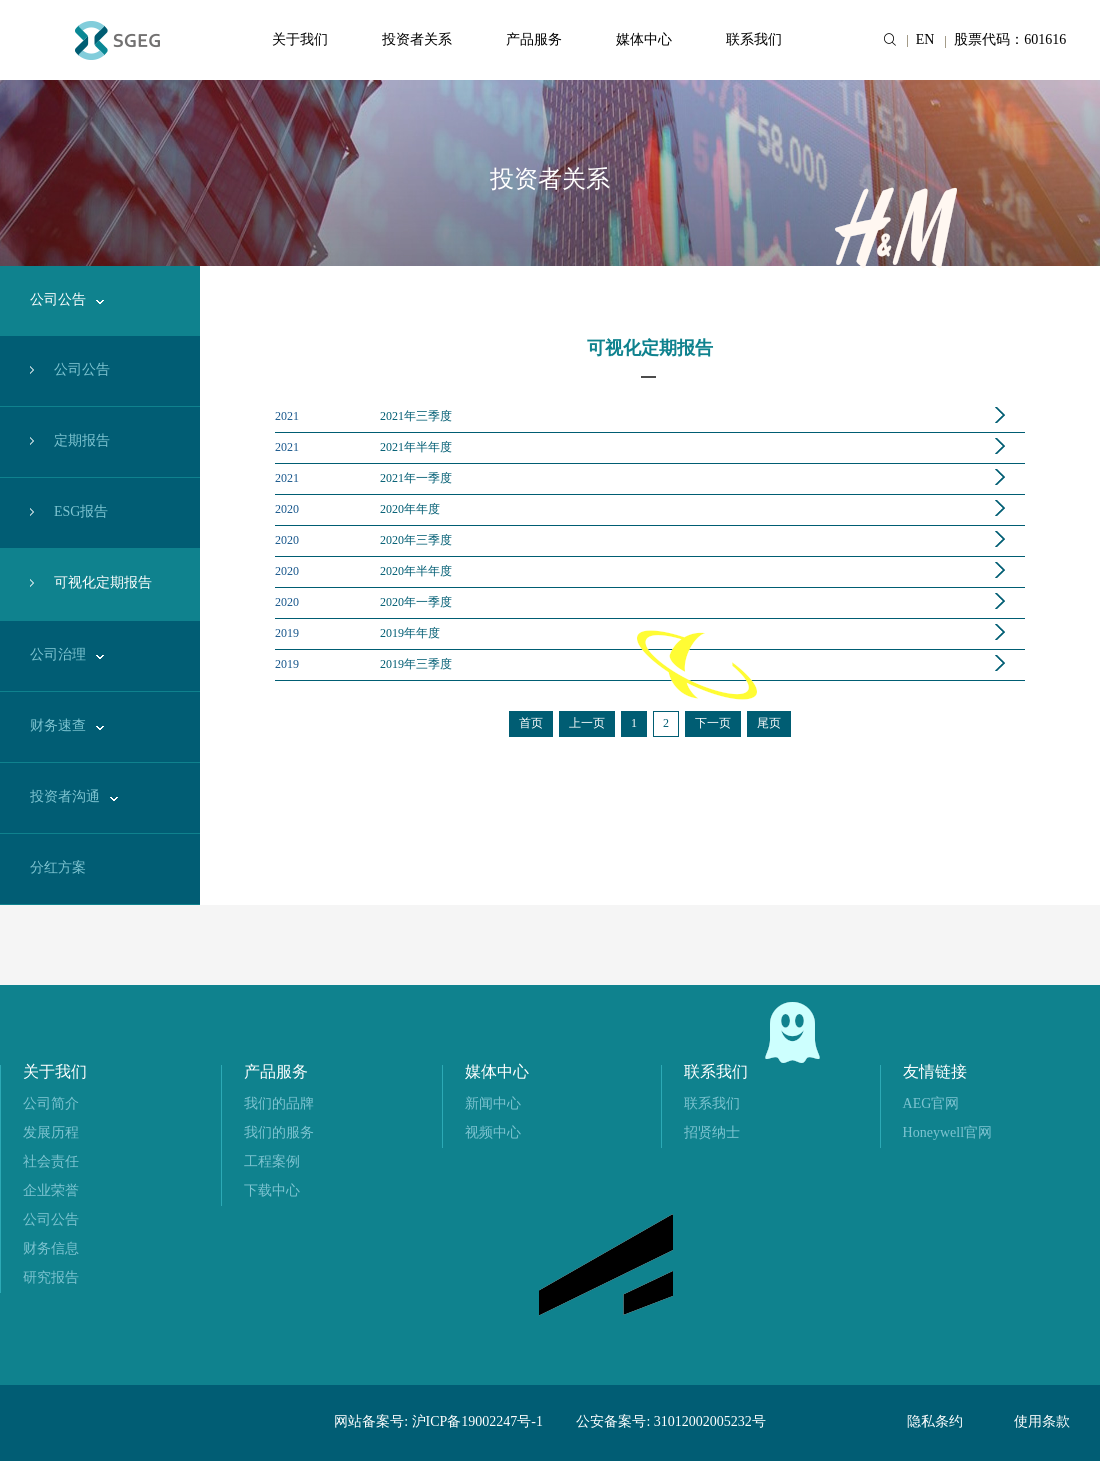 This screenshot has width=1100, height=1461. I want to click on open the H&M shopping app, so click(896, 228).